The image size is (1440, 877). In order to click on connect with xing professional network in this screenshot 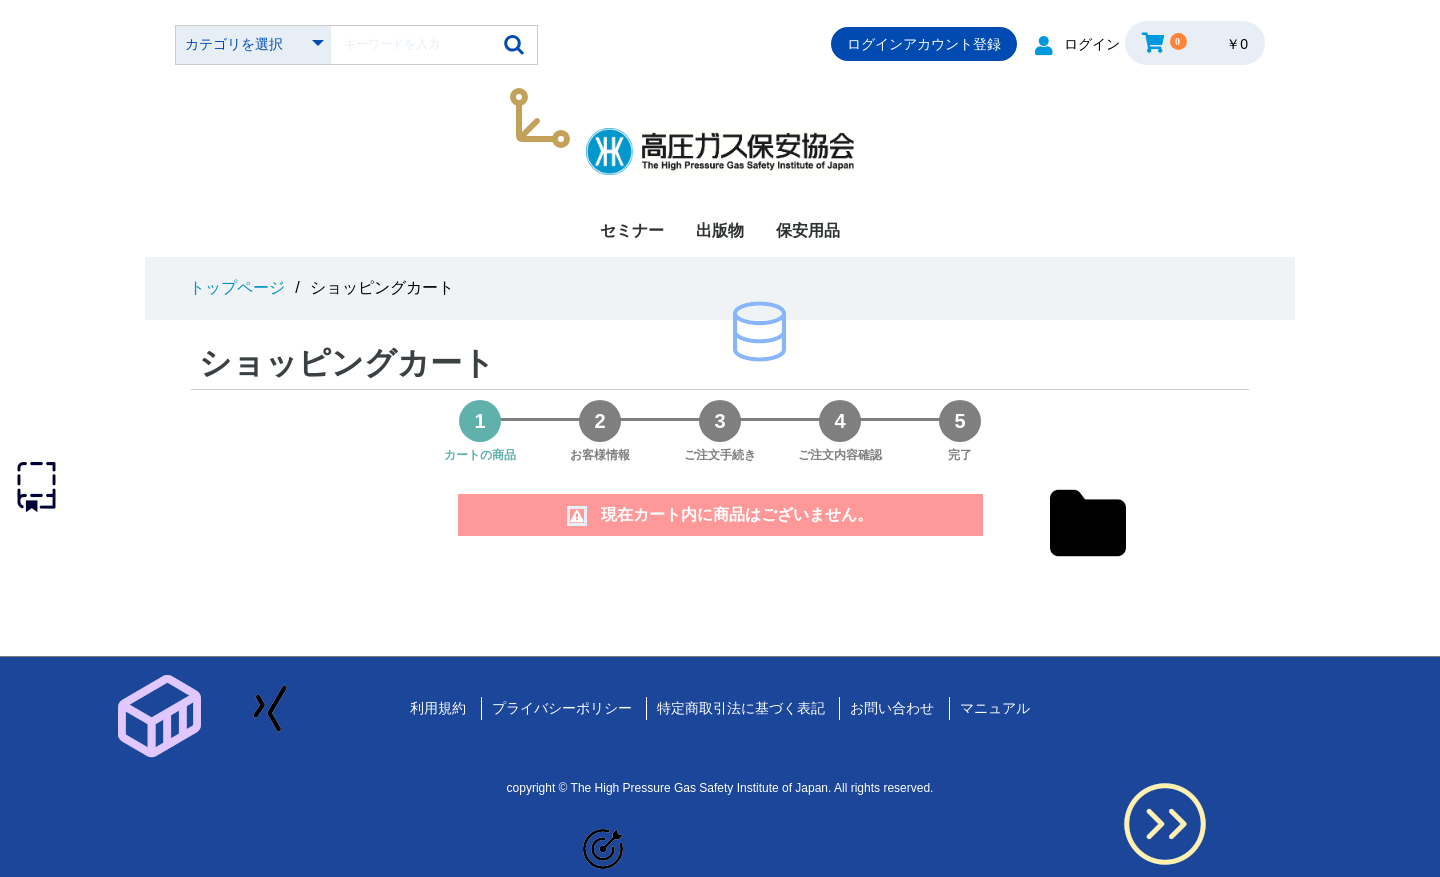, I will do `click(269, 708)`.